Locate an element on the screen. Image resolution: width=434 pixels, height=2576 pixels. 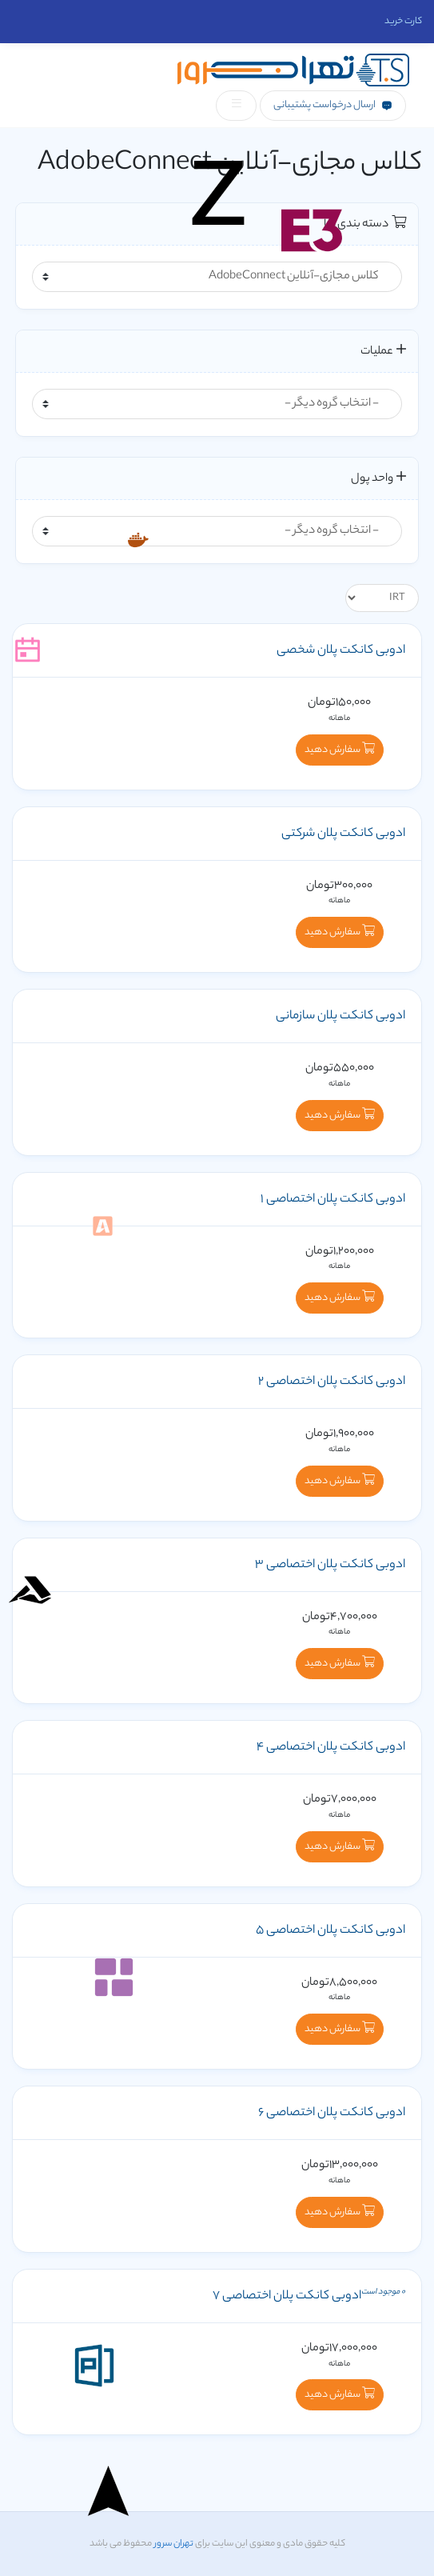
accusoft company logo is located at coordinates (30, 1590).